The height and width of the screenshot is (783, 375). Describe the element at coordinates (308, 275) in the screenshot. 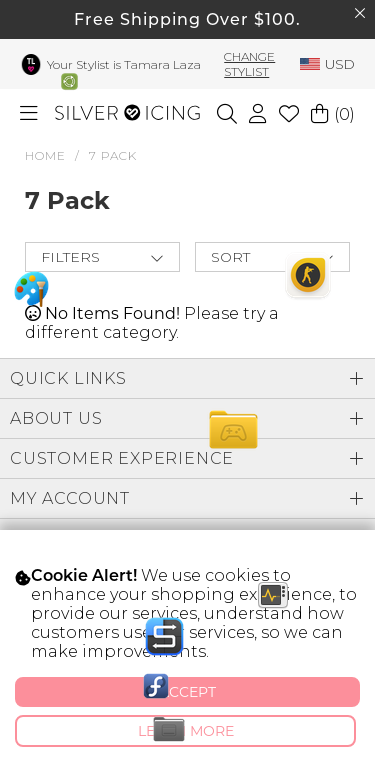

I see `launch counter-strike` at that location.